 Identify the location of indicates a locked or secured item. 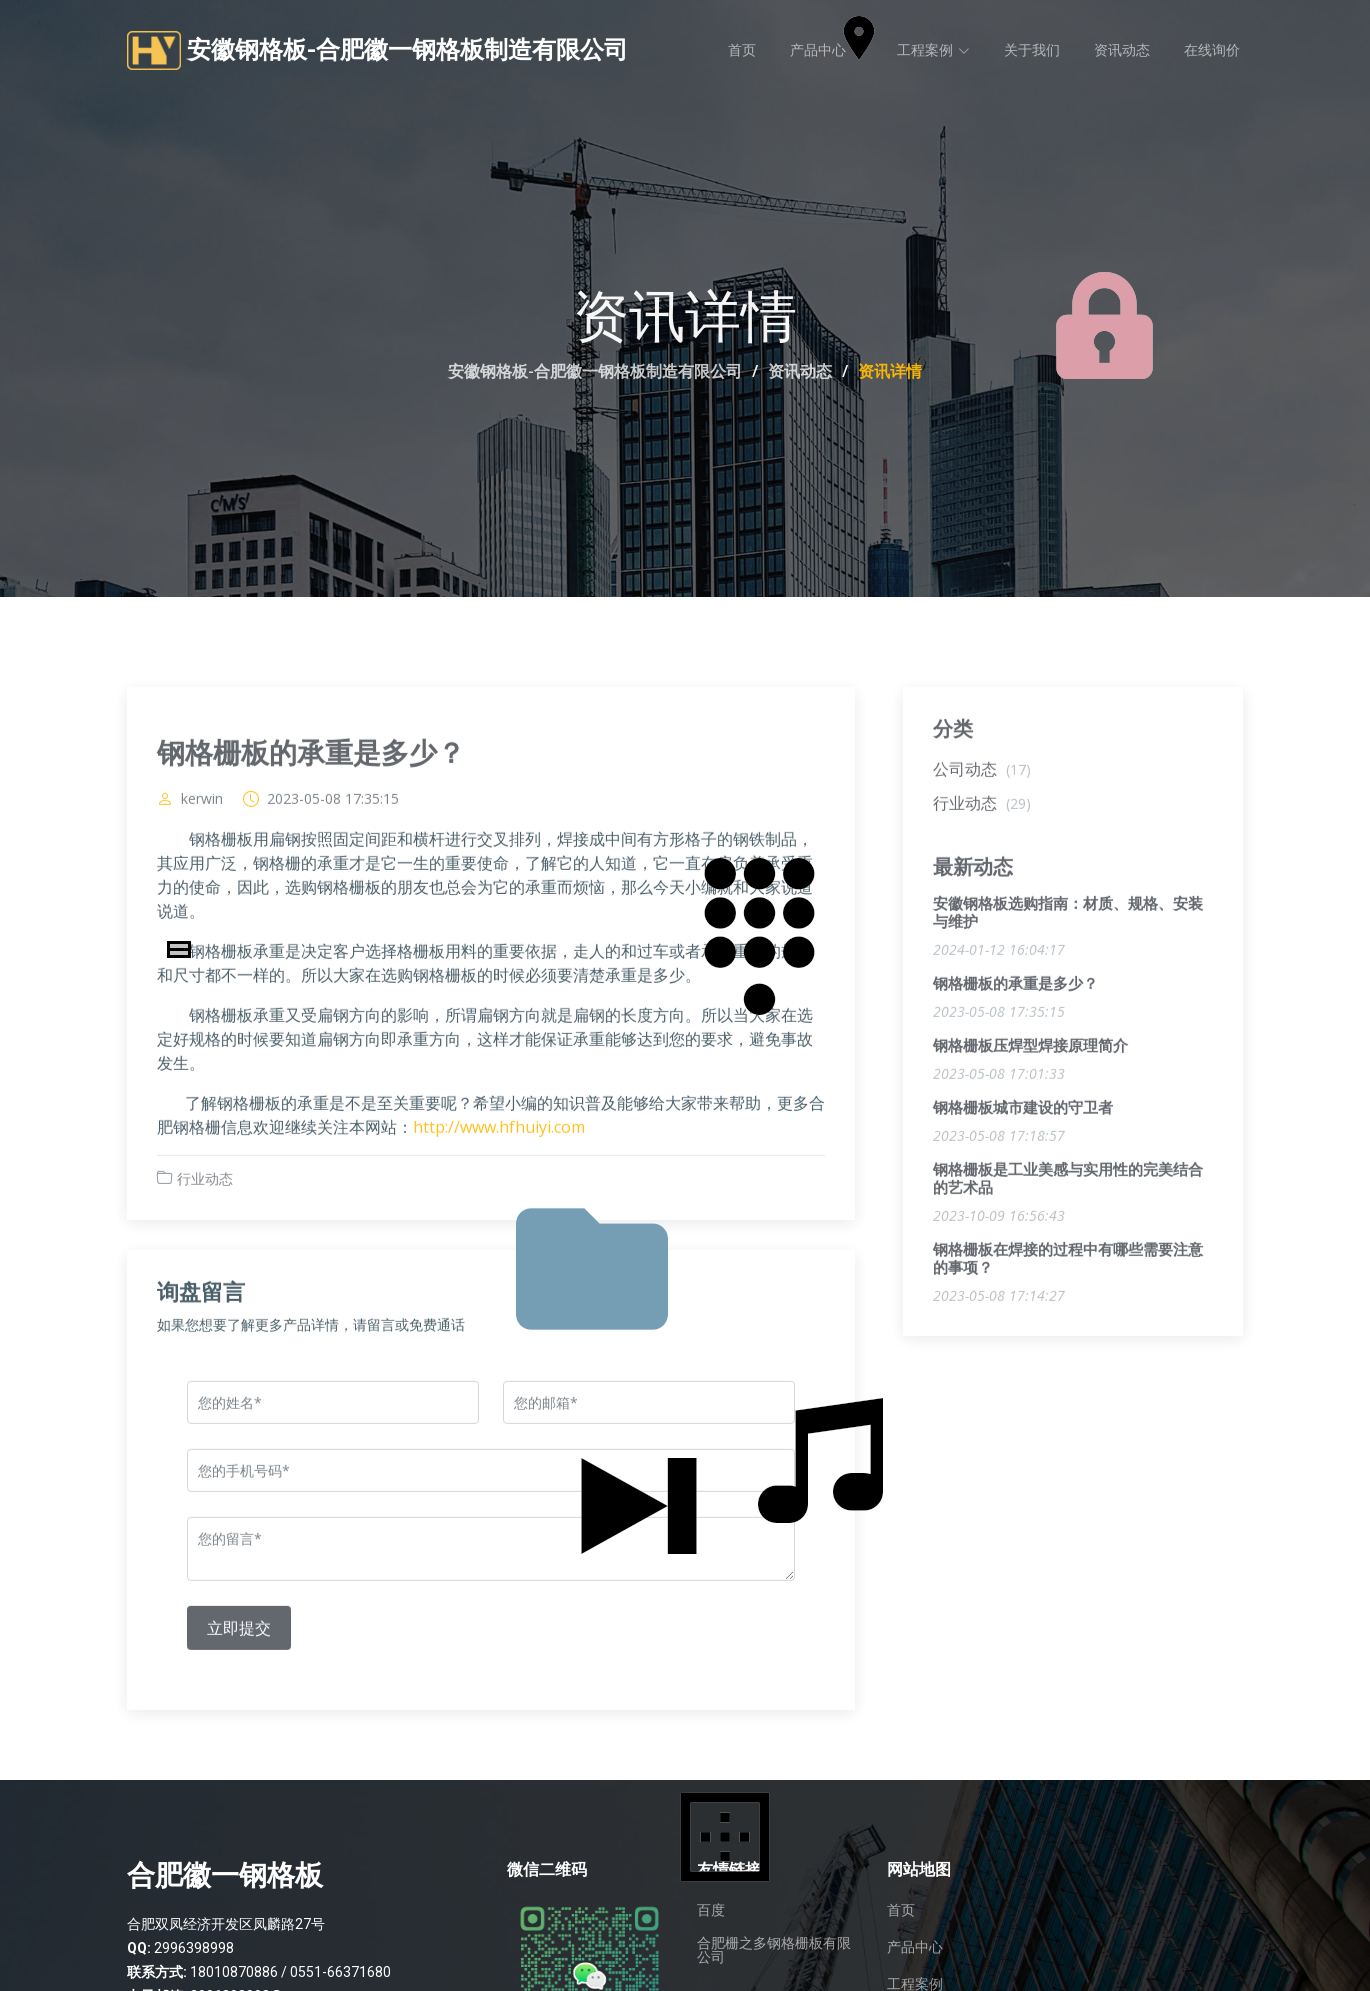
(1104, 325).